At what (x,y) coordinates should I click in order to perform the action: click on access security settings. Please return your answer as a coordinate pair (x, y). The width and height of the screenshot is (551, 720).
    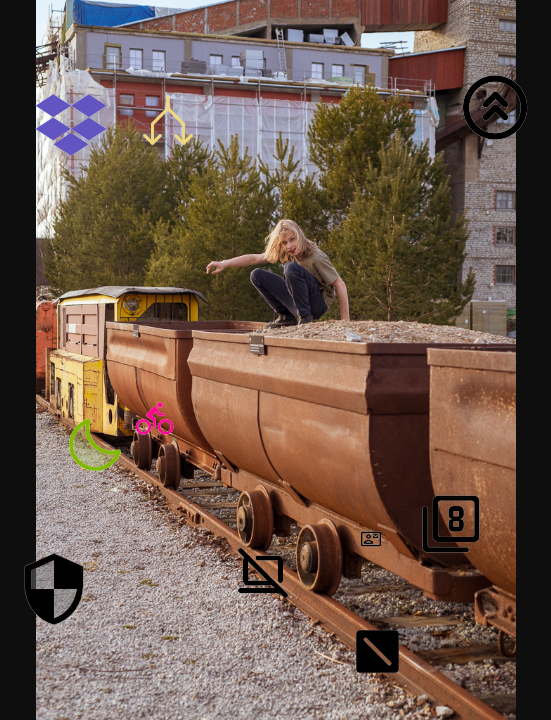
    Looking at the image, I should click on (54, 589).